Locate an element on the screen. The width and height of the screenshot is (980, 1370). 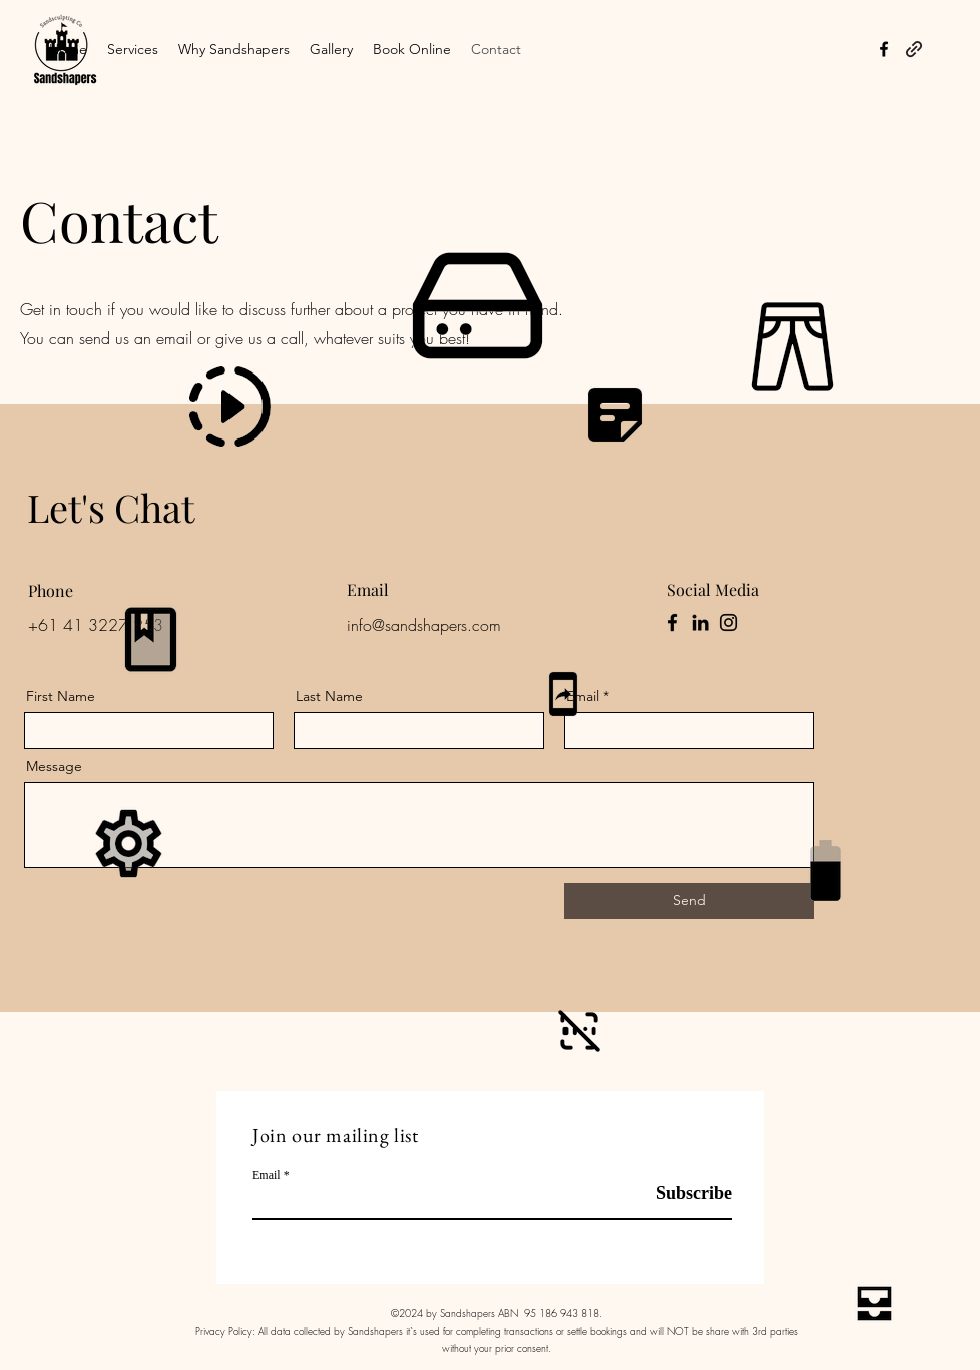
create a new note is located at coordinates (615, 415).